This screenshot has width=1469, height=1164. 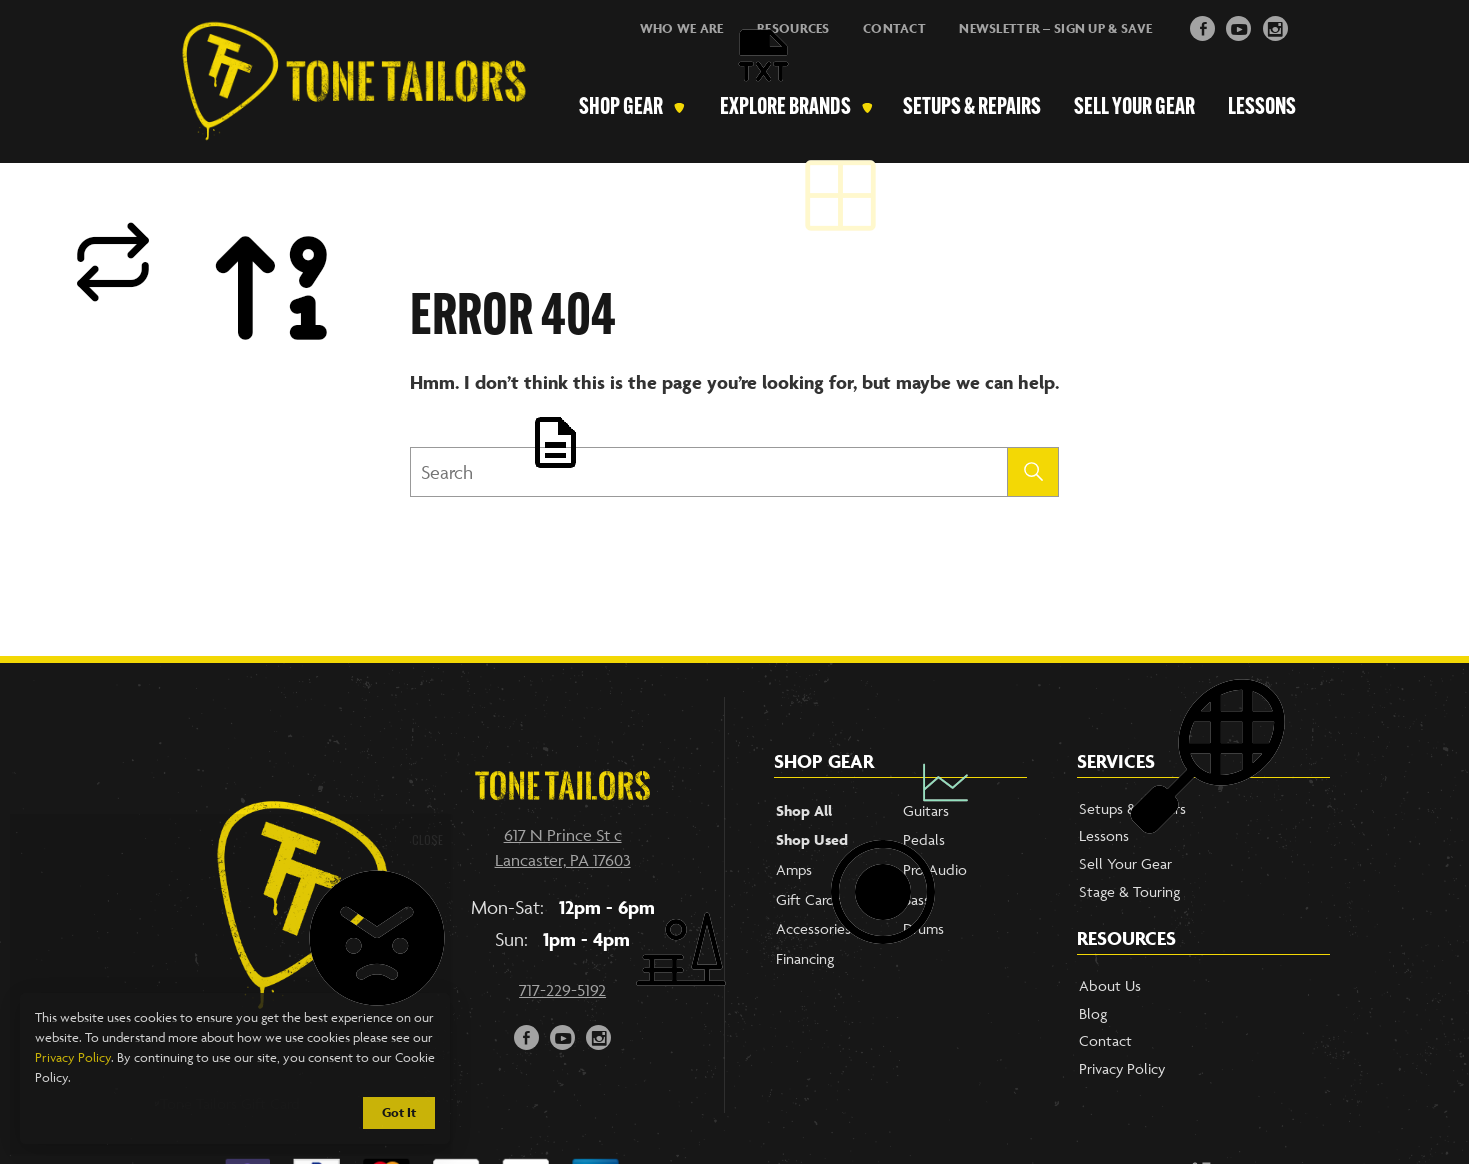 I want to click on indicate angry or frustrated reaction, so click(x=377, y=938).